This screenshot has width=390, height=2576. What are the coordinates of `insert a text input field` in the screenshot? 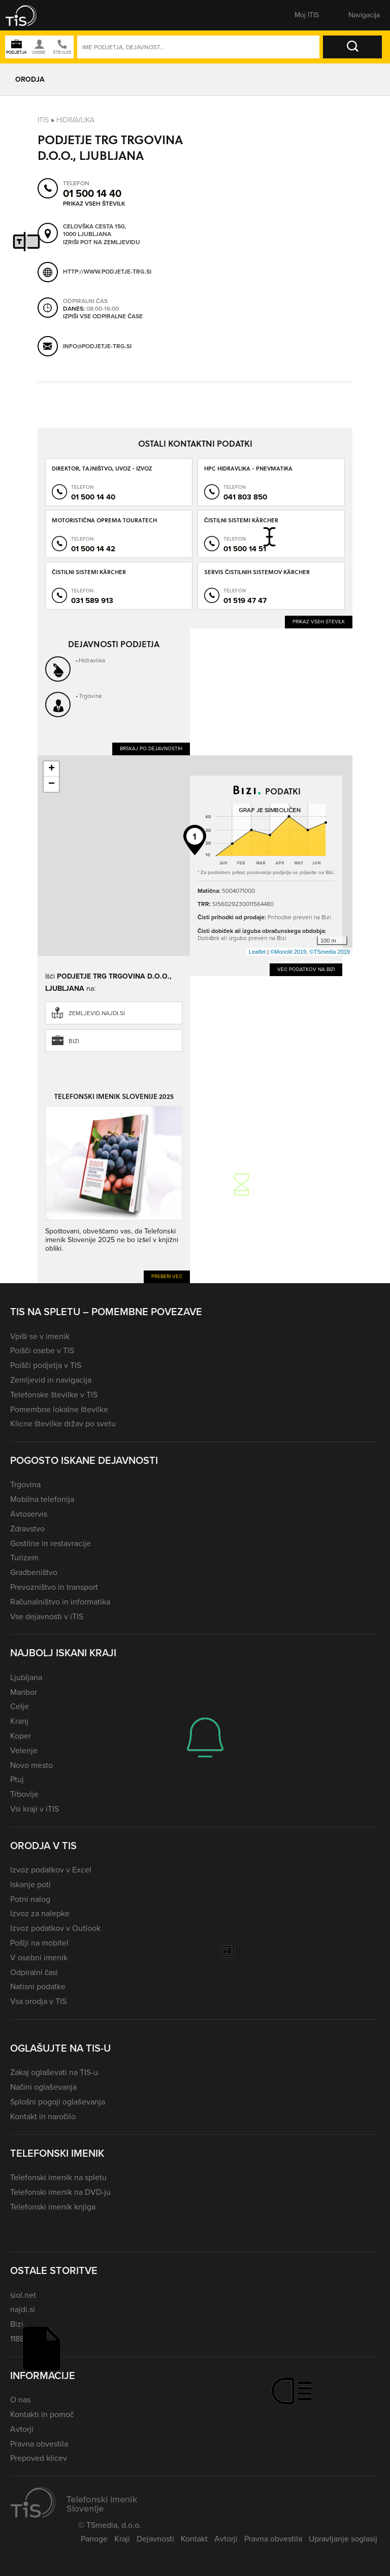 It's located at (26, 242).